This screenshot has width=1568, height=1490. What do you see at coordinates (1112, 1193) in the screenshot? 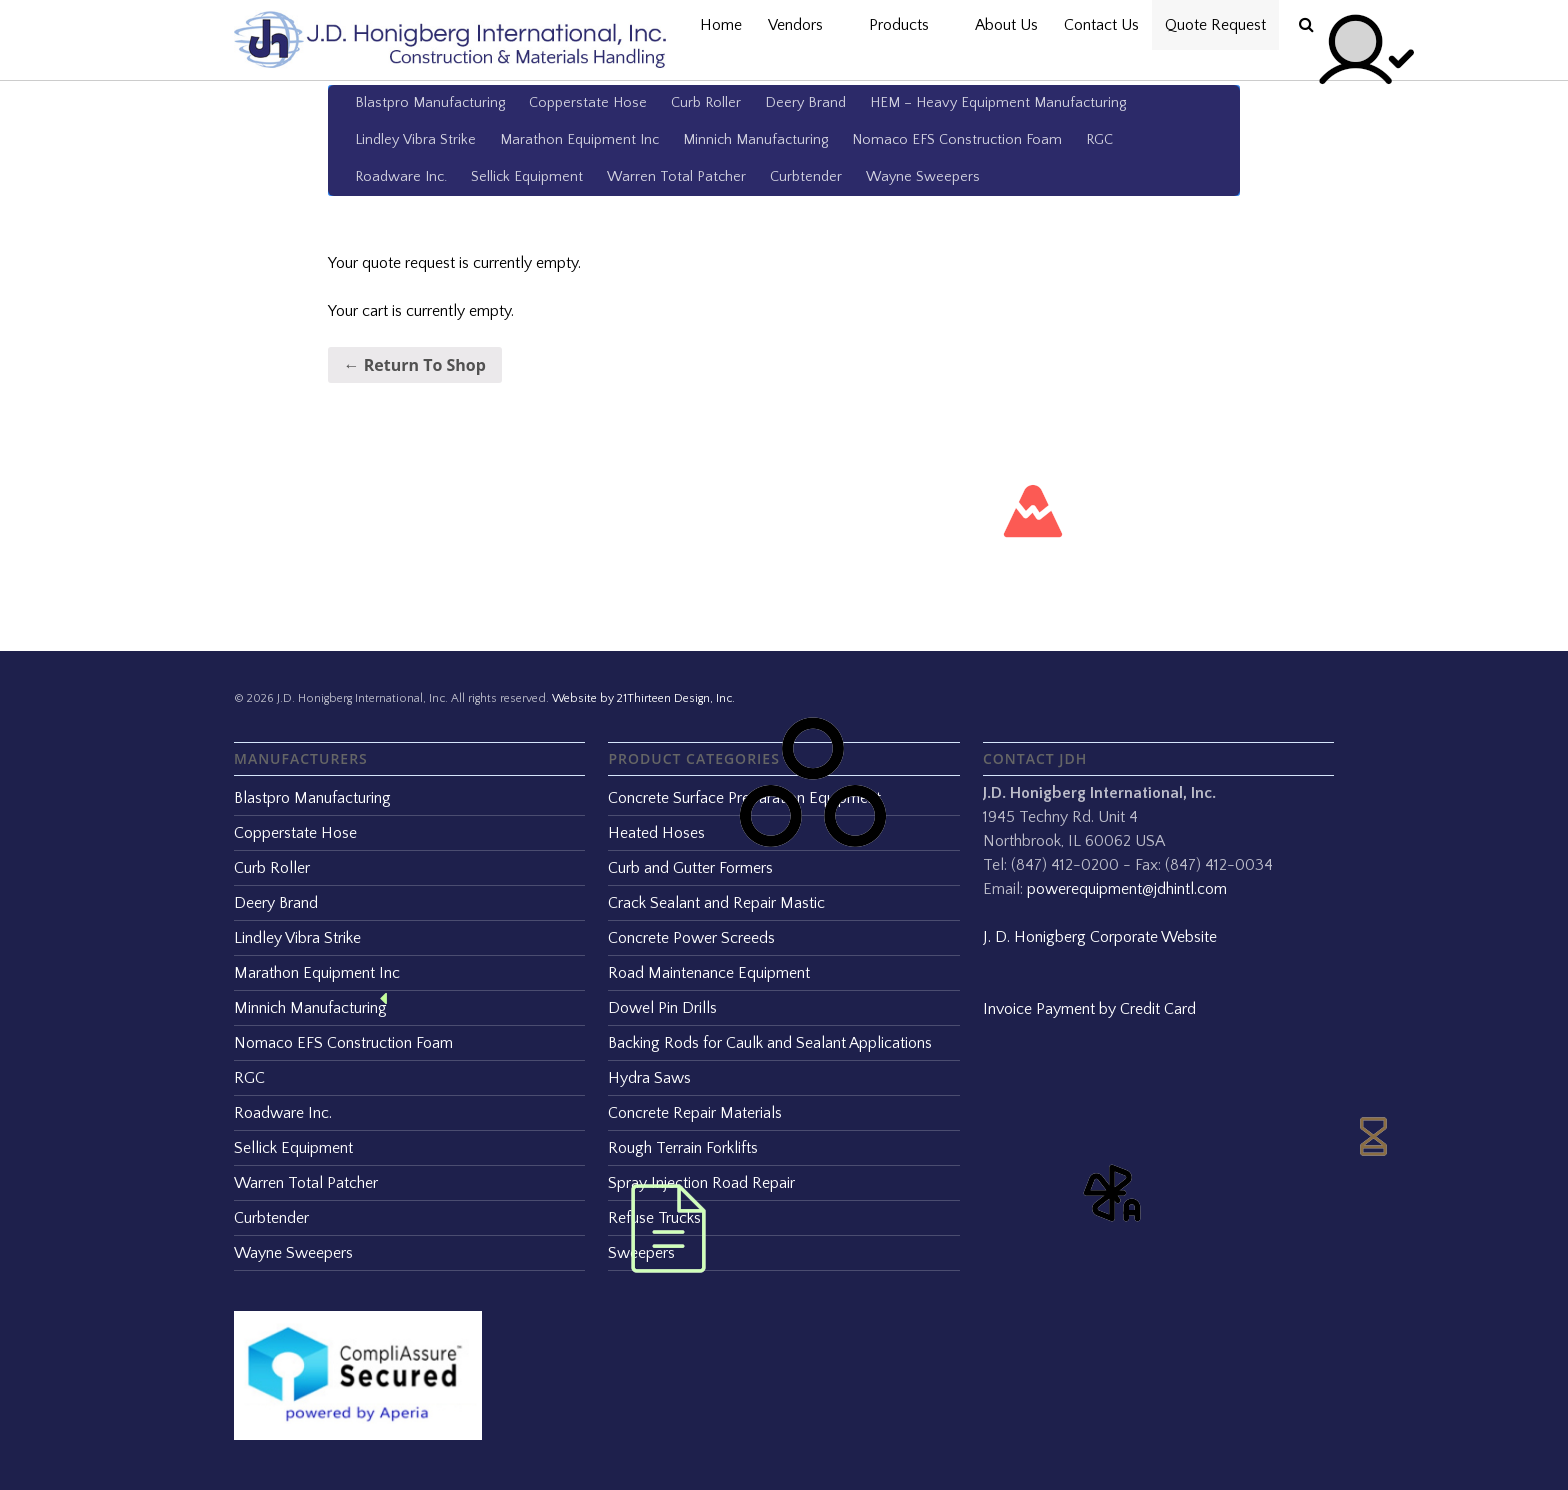
I see `toggle automatic climate control fan` at bounding box center [1112, 1193].